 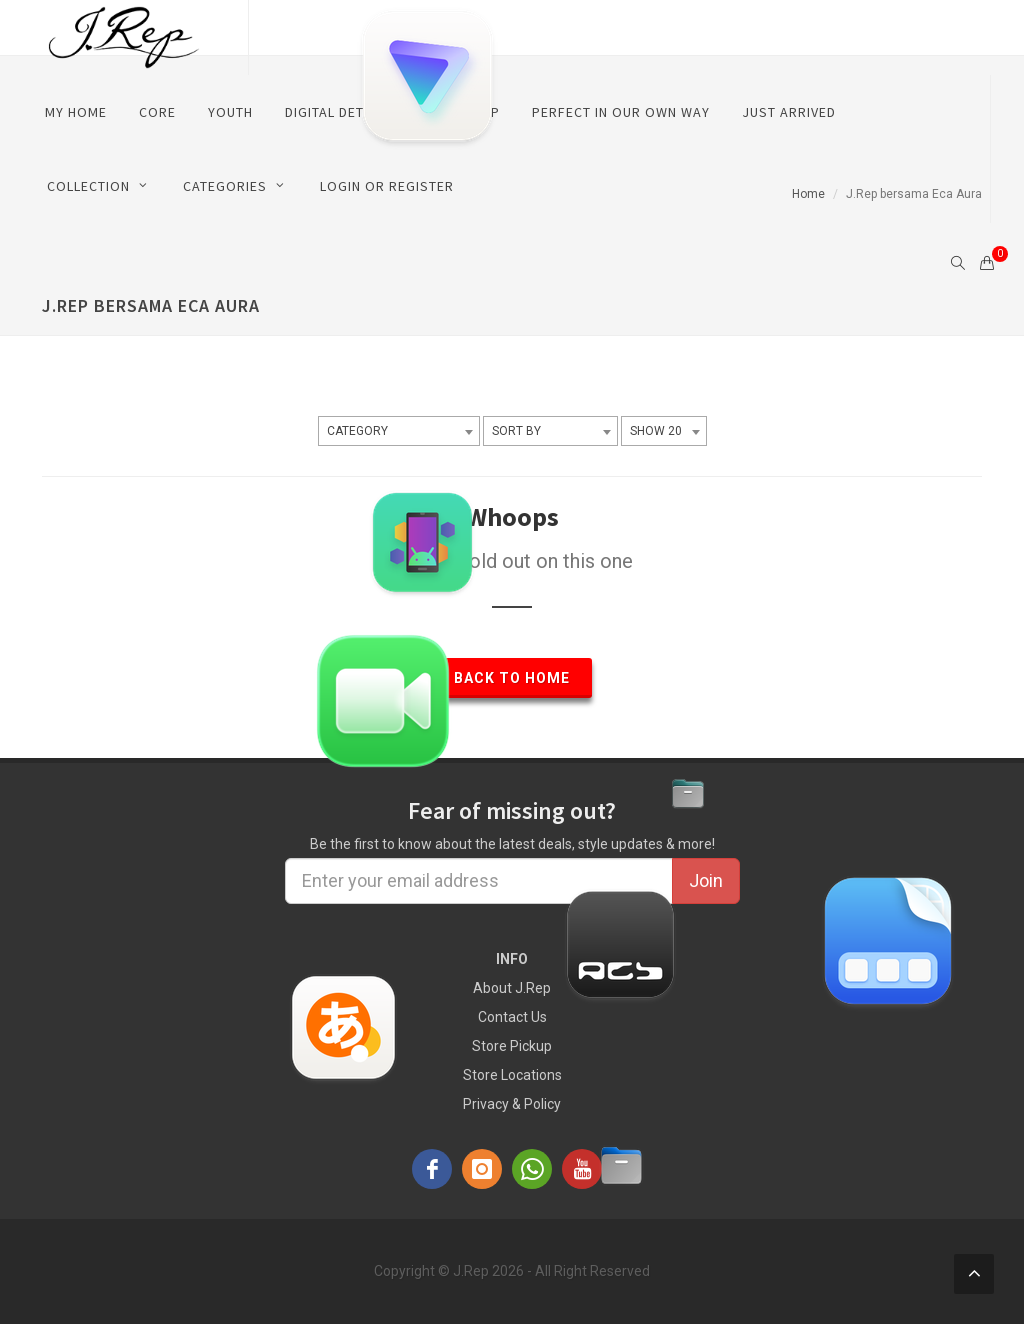 I want to click on open gsequencer audio sequencer application, so click(x=620, y=944).